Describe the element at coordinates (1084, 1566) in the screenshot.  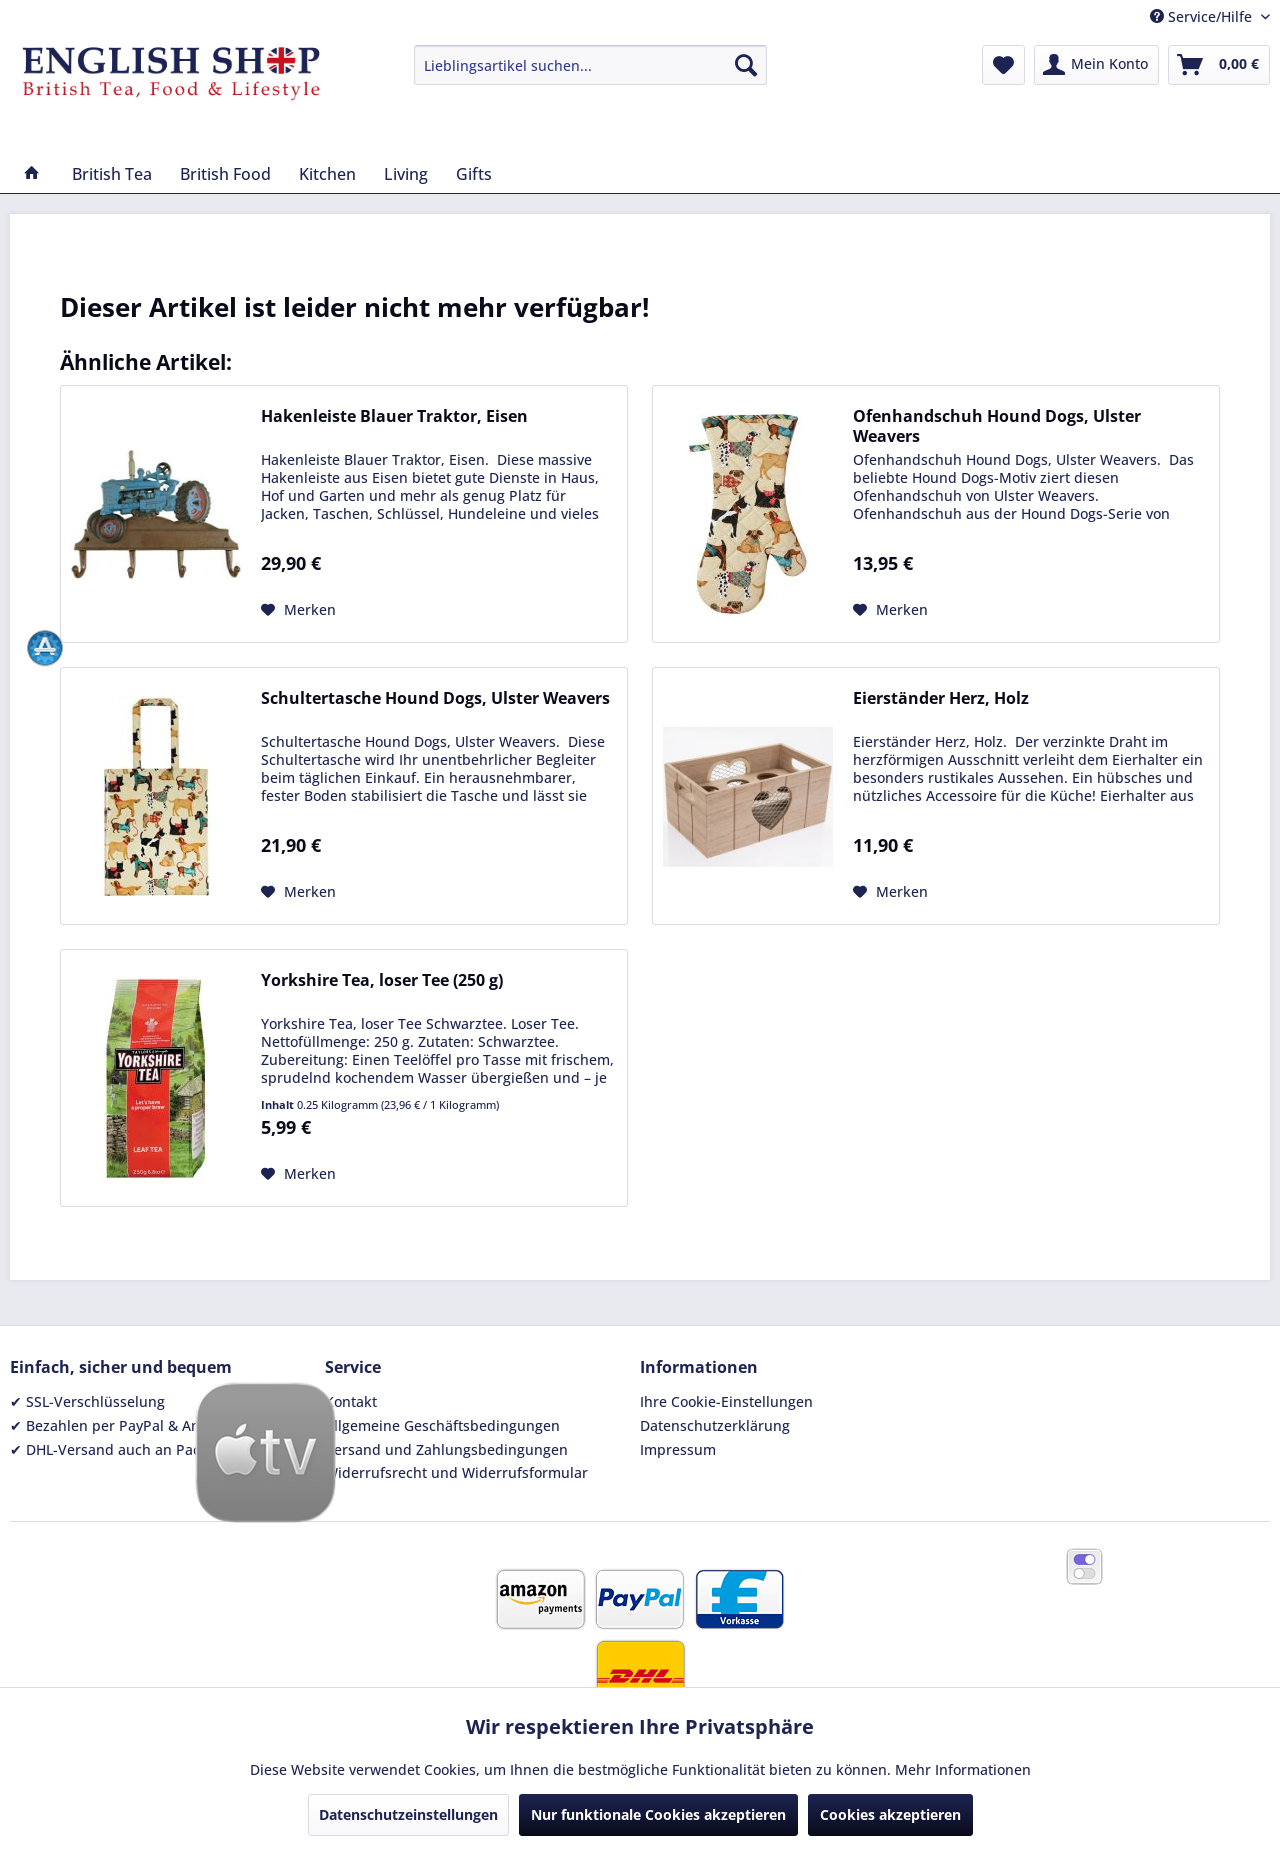
I see `open system settings` at that location.